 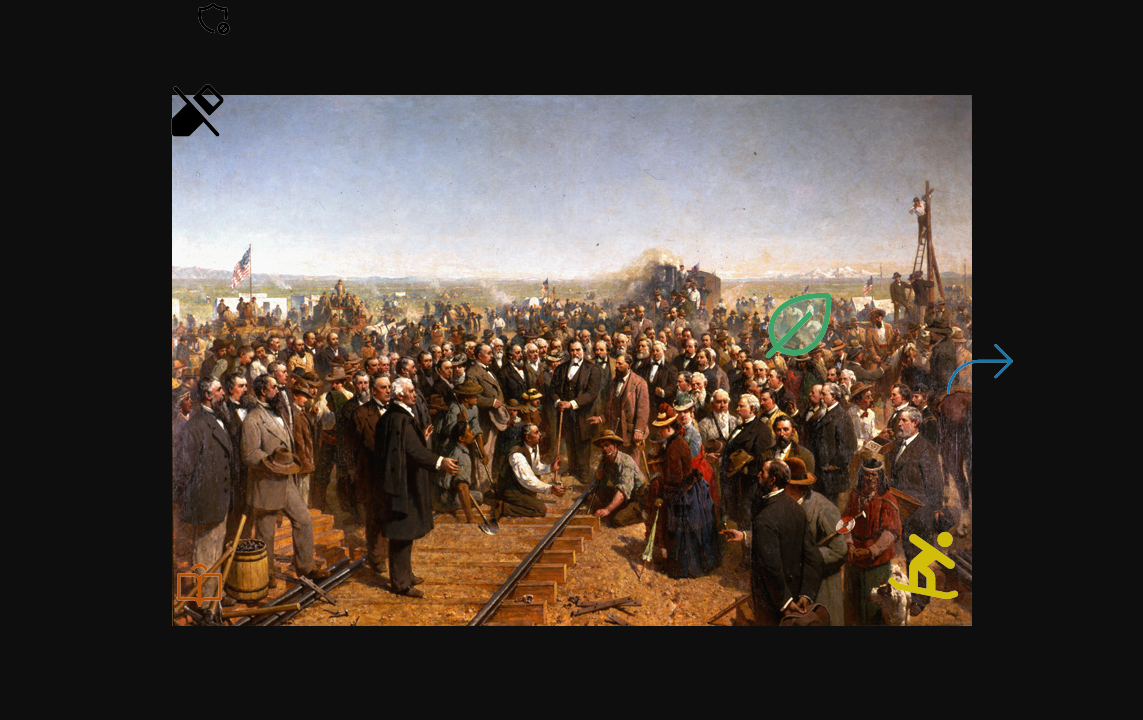 I want to click on view user profile or contact details, so click(x=199, y=584).